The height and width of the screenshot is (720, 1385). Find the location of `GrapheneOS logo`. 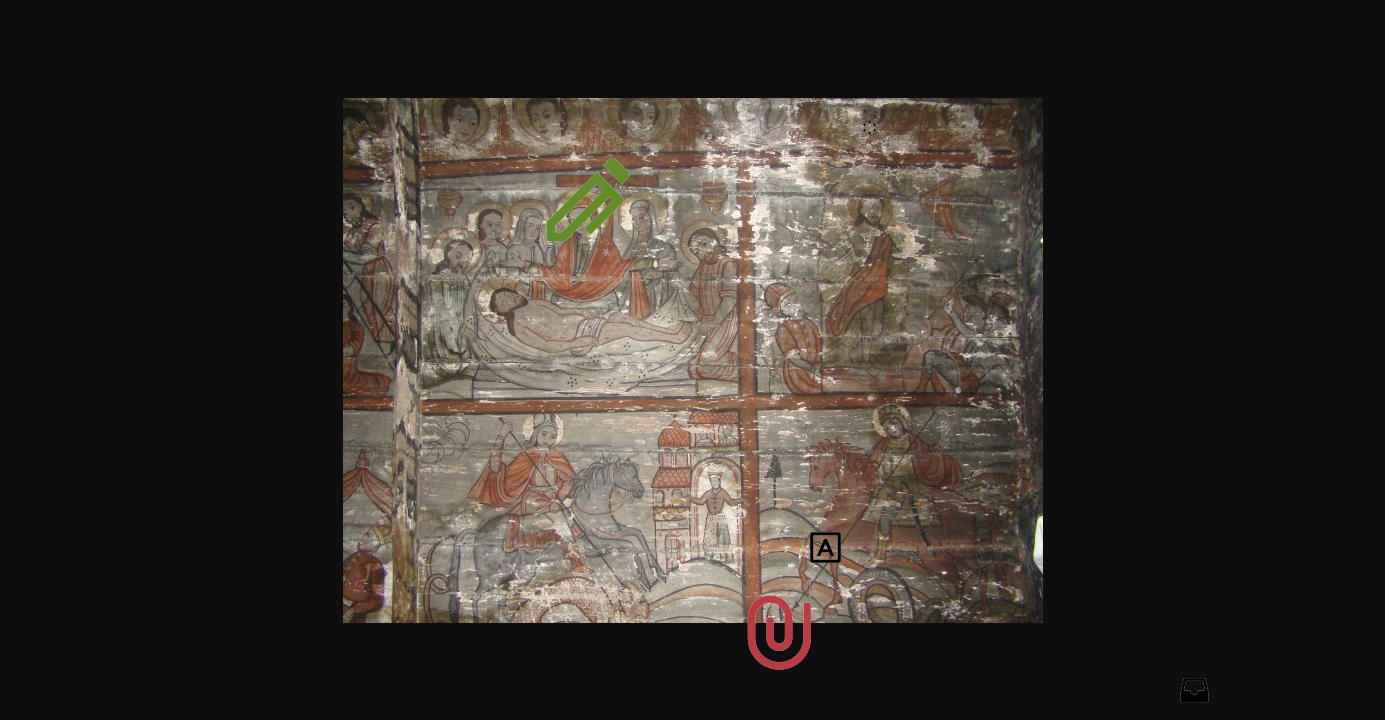

GrapheneOS logo is located at coordinates (869, 127).